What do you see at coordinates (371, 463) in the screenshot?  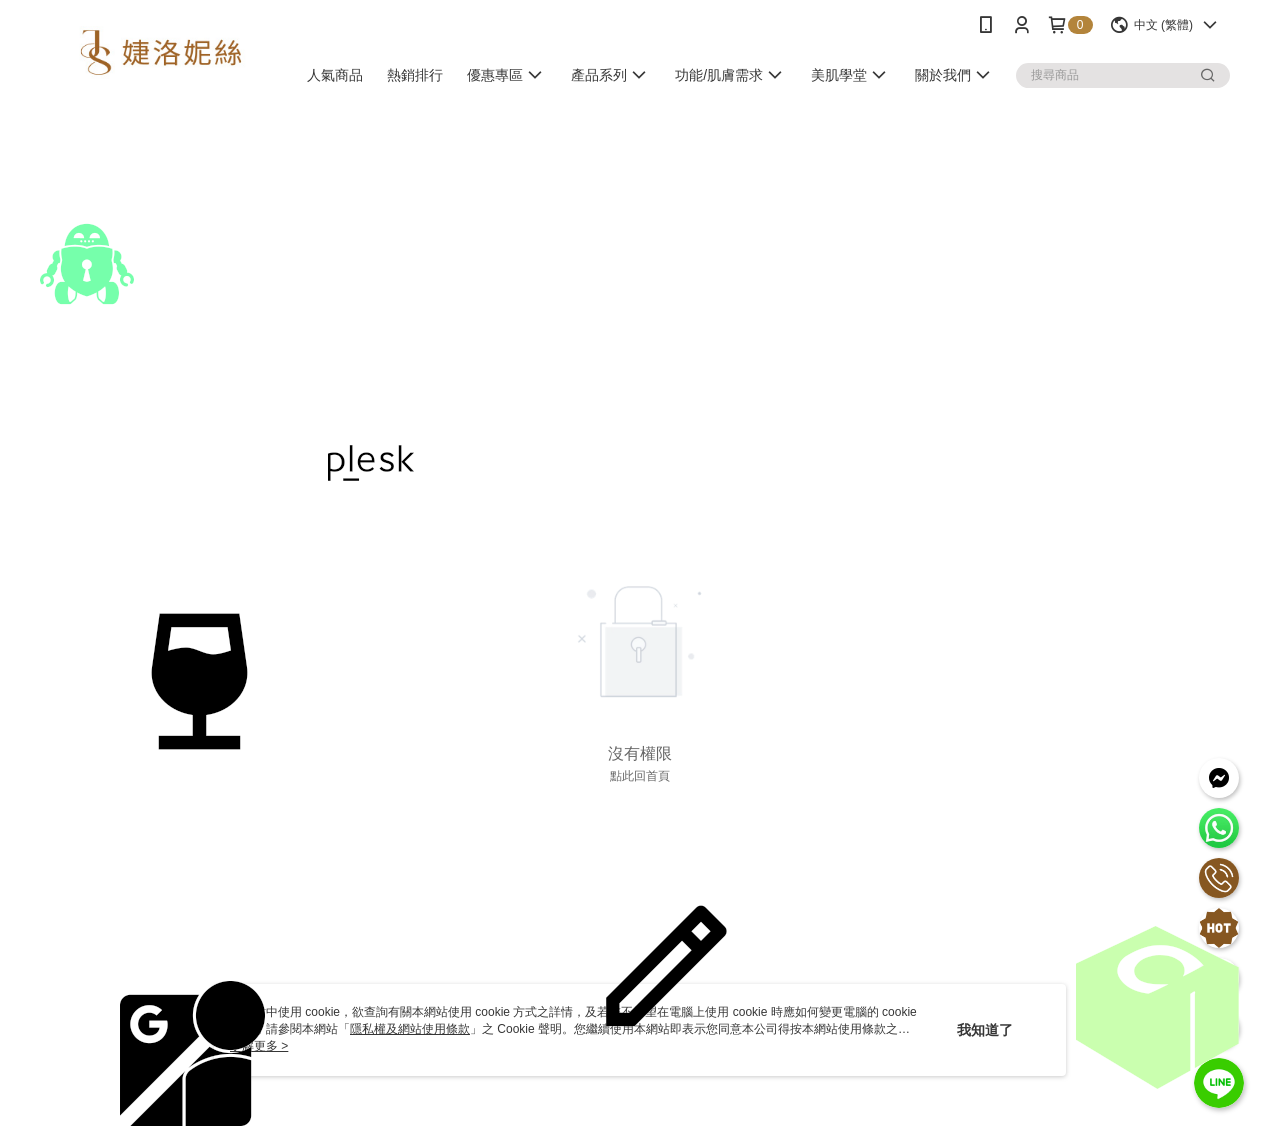 I see `plesk web hosting control panel logo` at bounding box center [371, 463].